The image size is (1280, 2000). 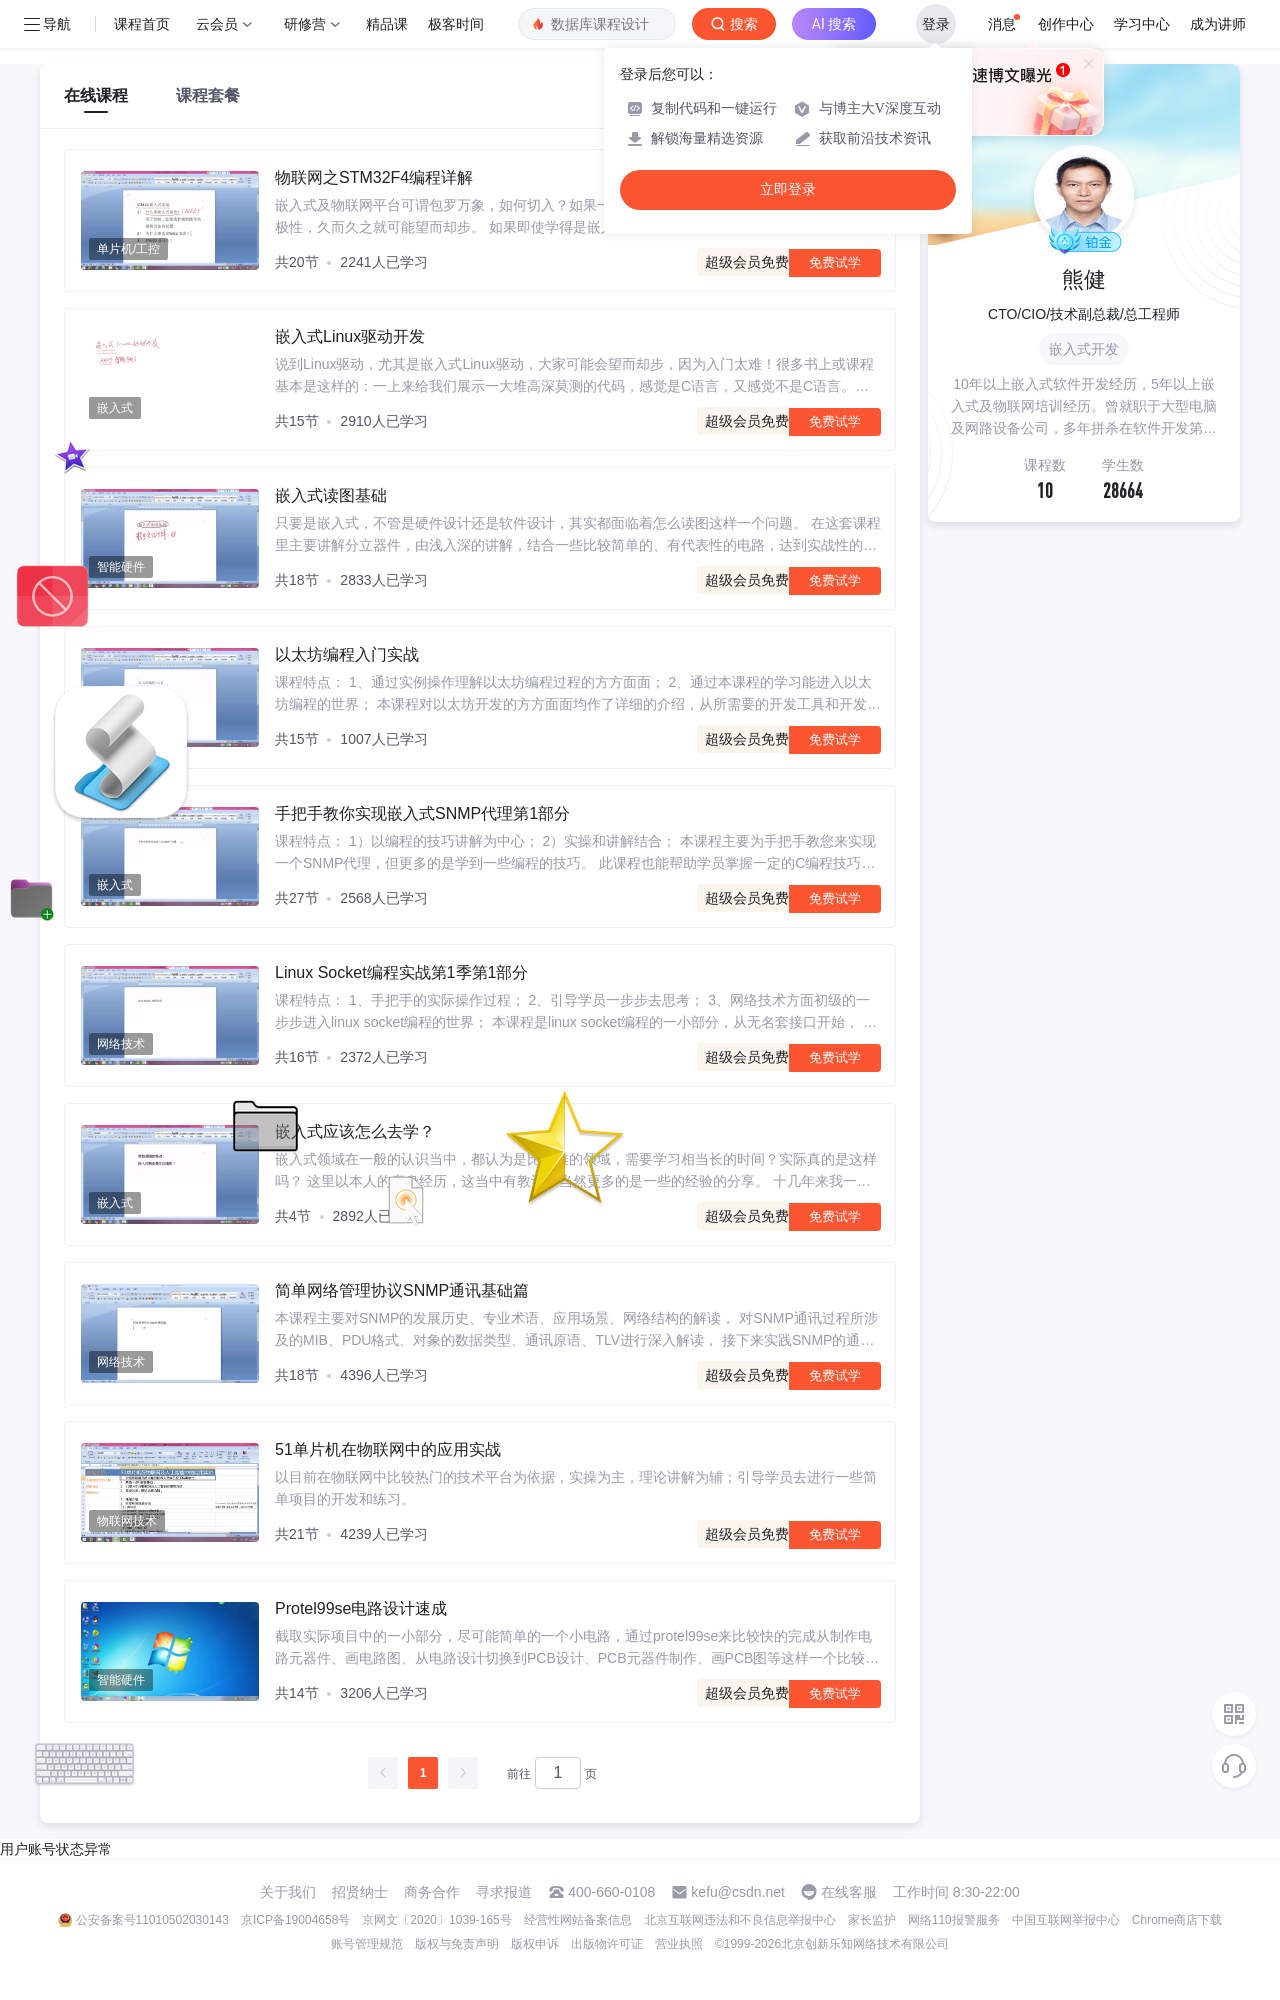 What do you see at coordinates (84, 1763) in the screenshot?
I see `connect a bluetooth keyboard` at bounding box center [84, 1763].